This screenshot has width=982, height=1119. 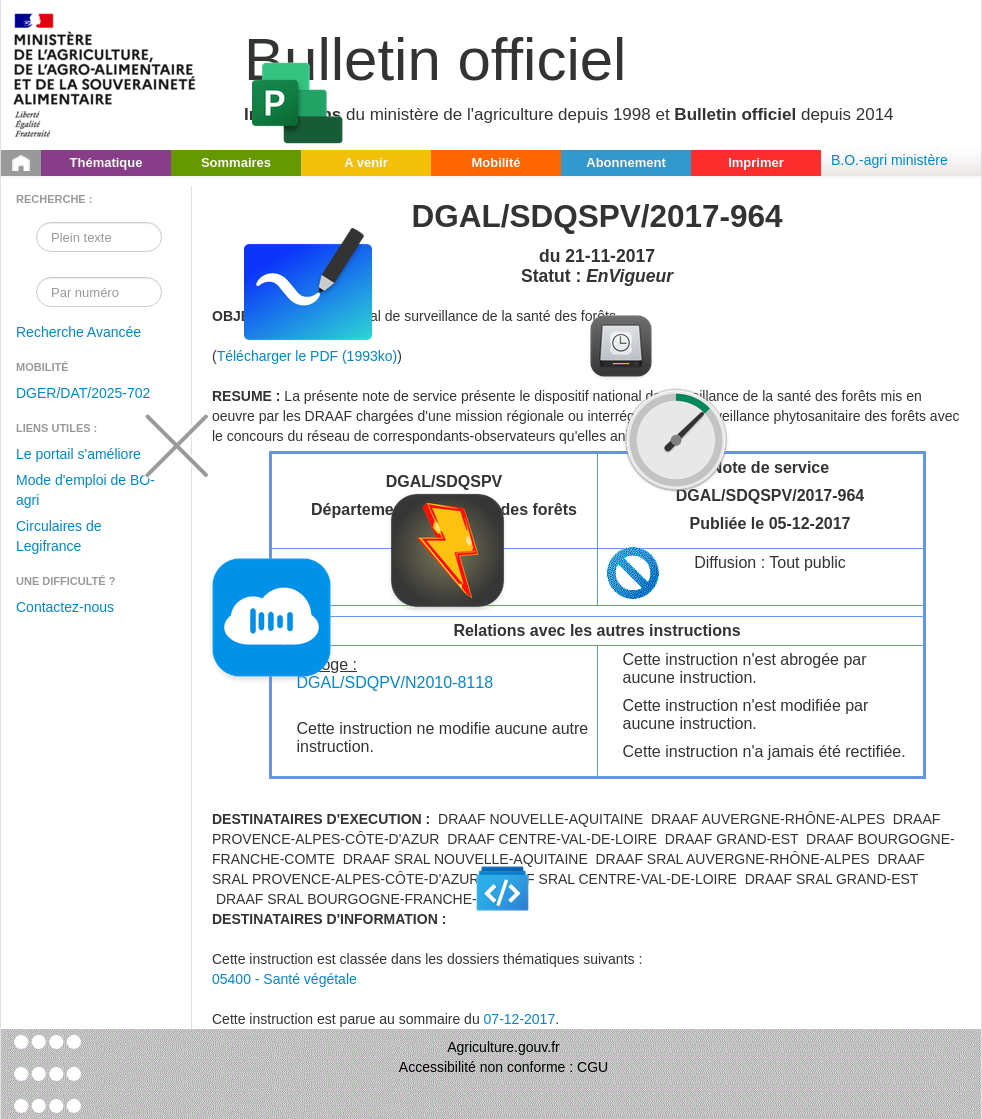 What do you see at coordinates (502, 889) in the screenshot?
I see `open xaml application` at bounding box center [502, 889].